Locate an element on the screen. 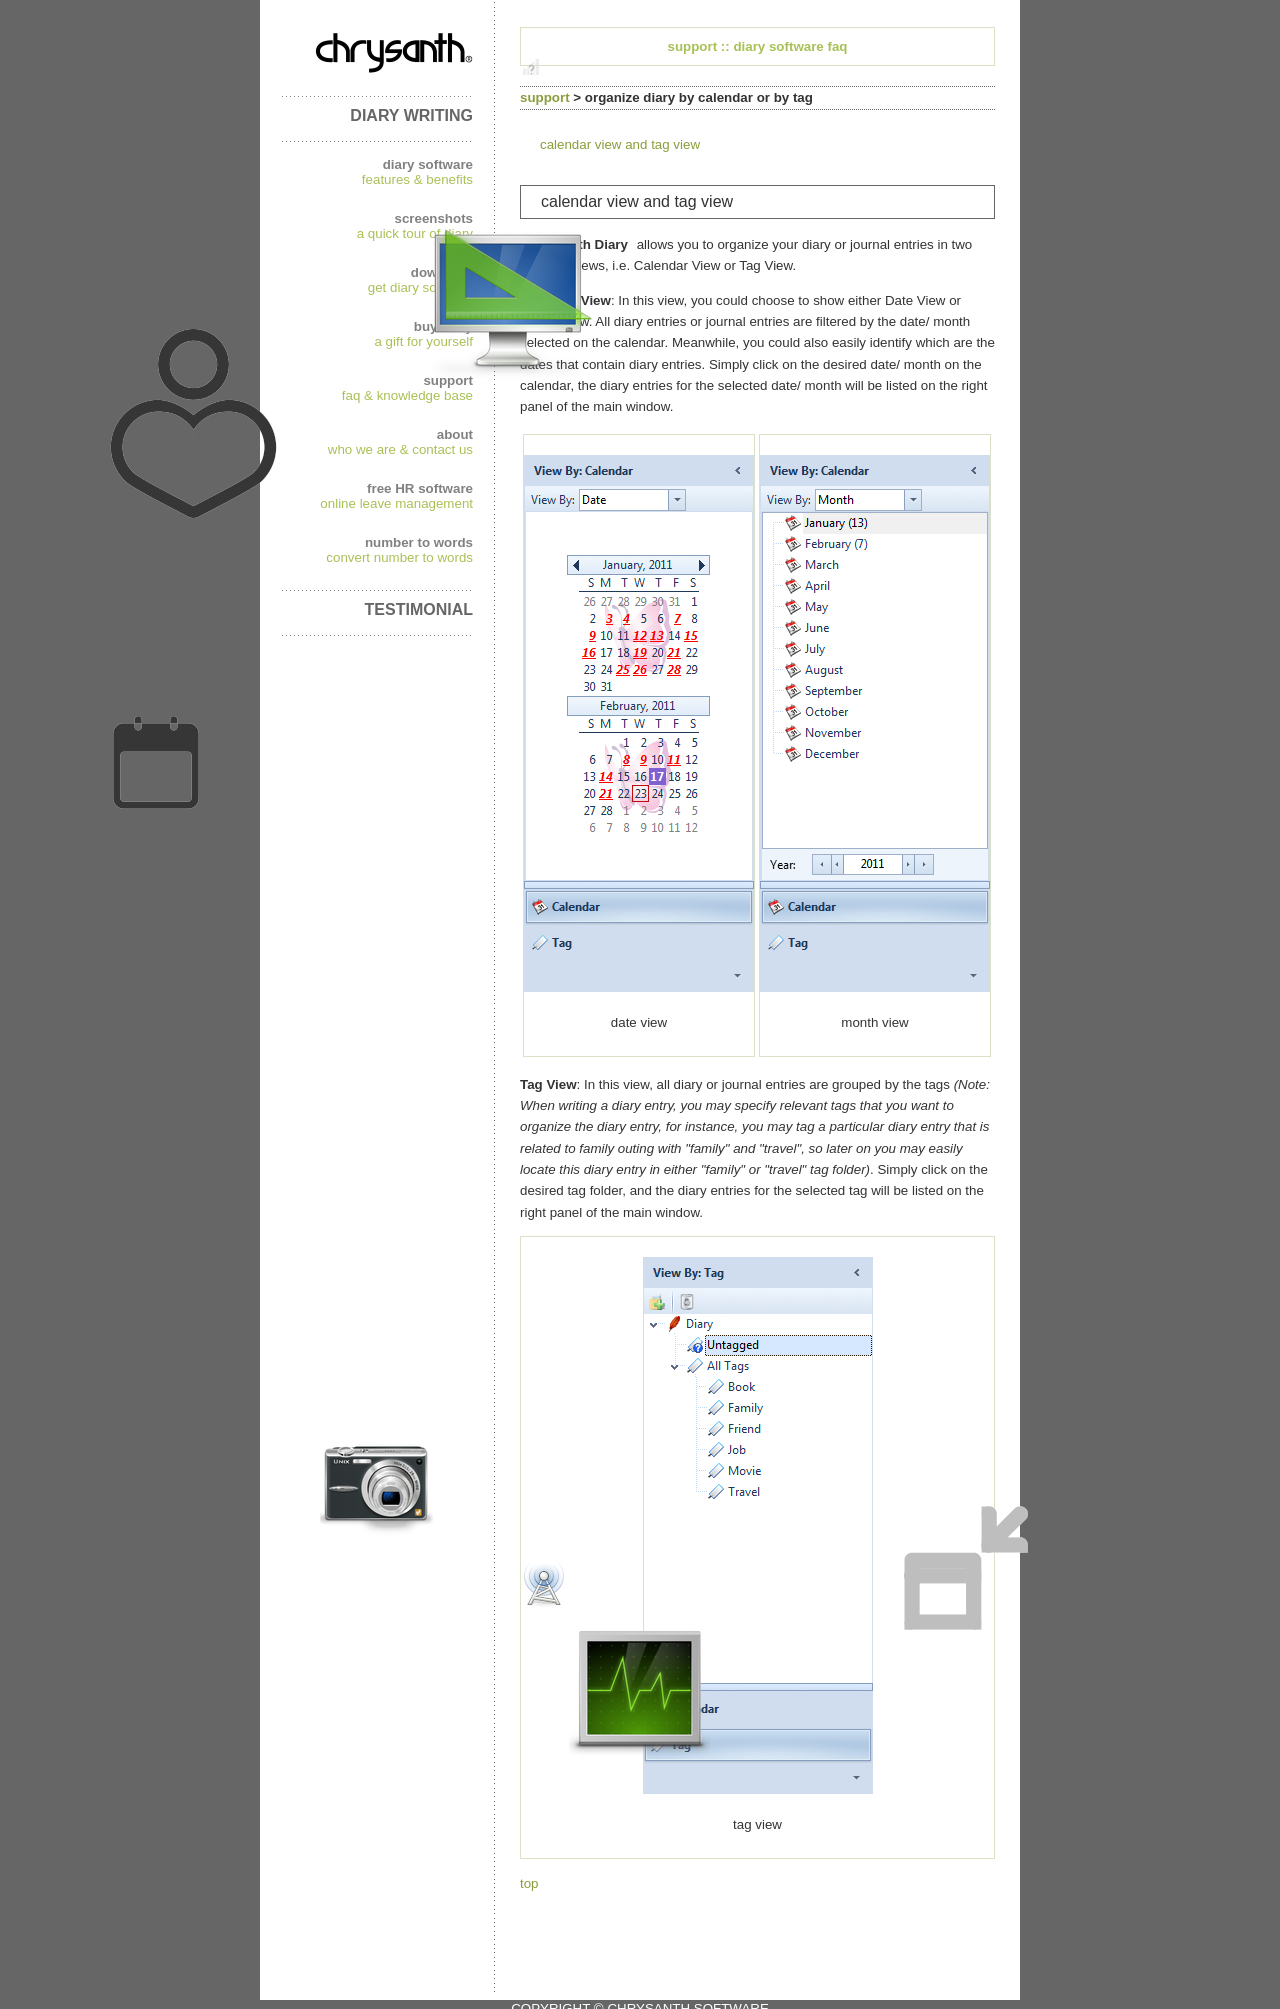 Image resolution: width=1280 pixels, height=2009 pixels. open calendar app is located at coordinates (156, 766).